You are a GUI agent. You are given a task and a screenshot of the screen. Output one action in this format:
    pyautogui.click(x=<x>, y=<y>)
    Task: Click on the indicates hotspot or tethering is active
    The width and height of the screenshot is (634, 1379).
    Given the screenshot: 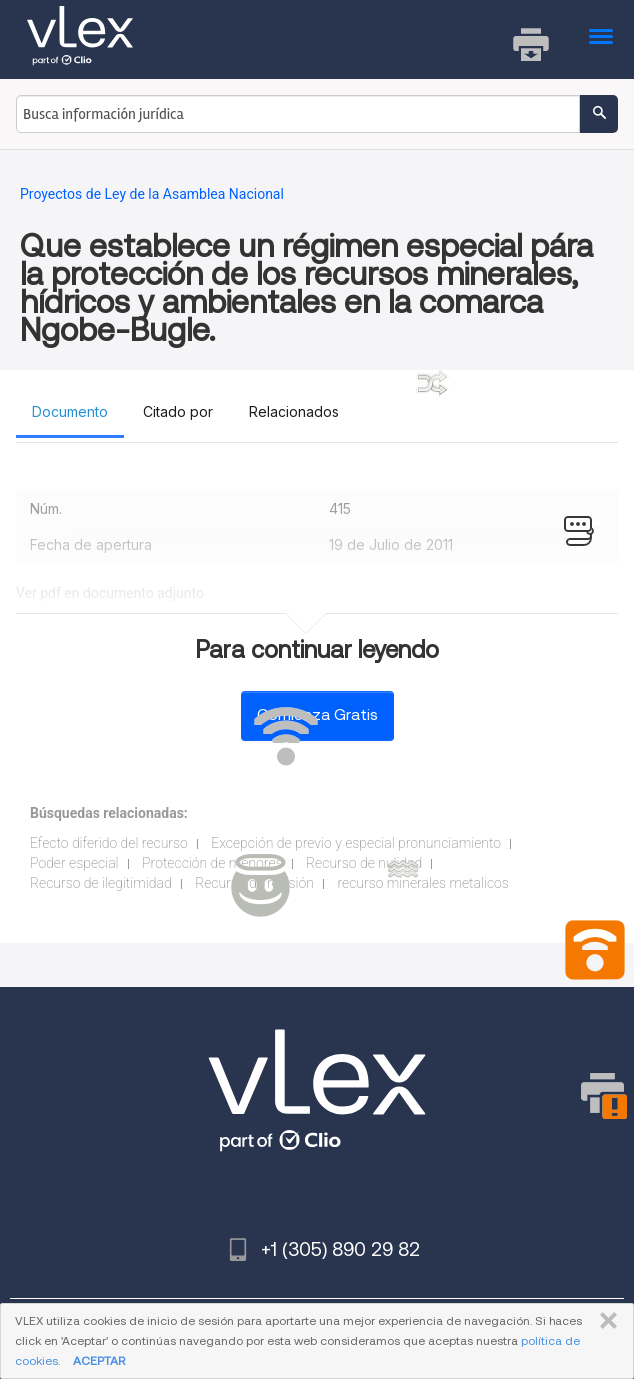 What is the action you would take?
    pyautogui.click(x=595, y=950)
    